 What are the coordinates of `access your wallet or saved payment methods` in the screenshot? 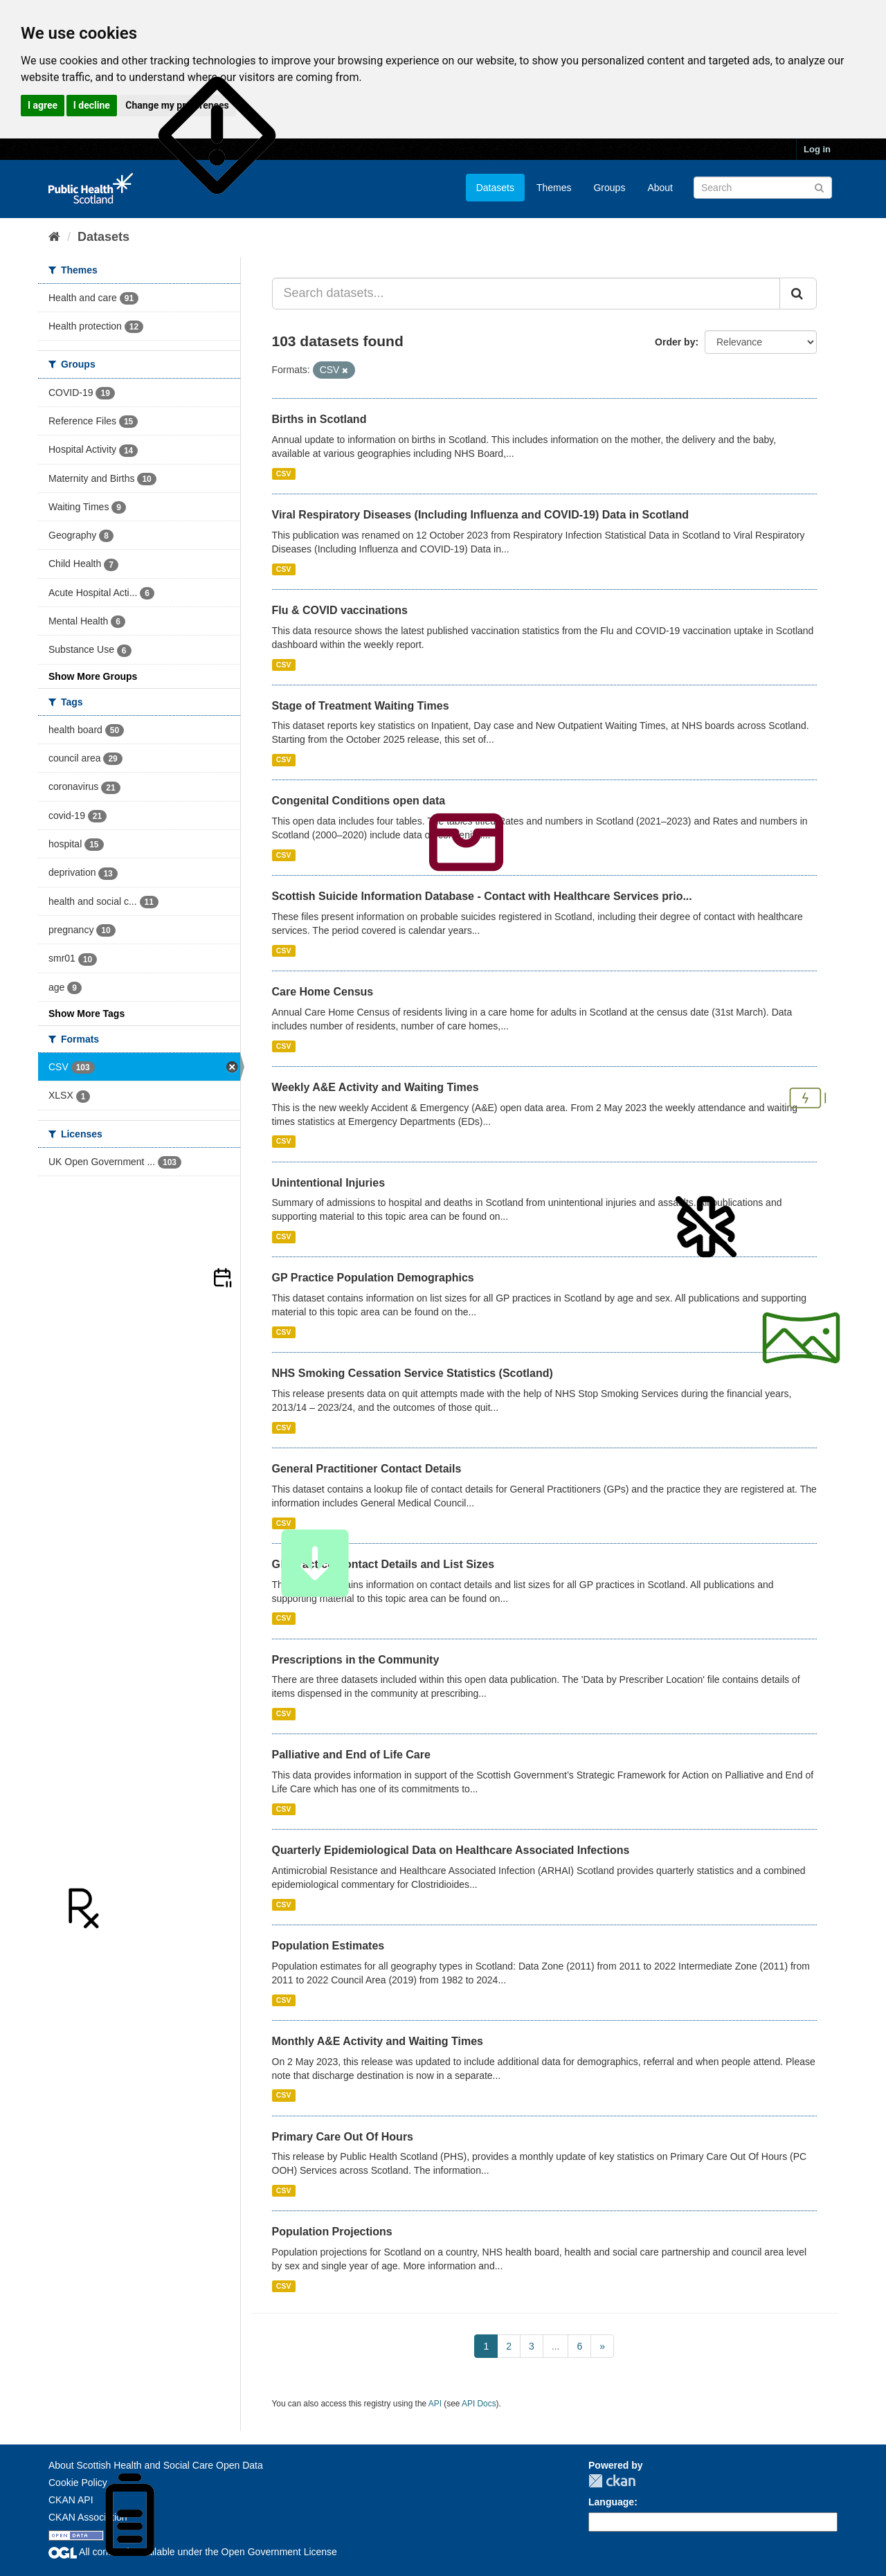 It's located at (466, 842).